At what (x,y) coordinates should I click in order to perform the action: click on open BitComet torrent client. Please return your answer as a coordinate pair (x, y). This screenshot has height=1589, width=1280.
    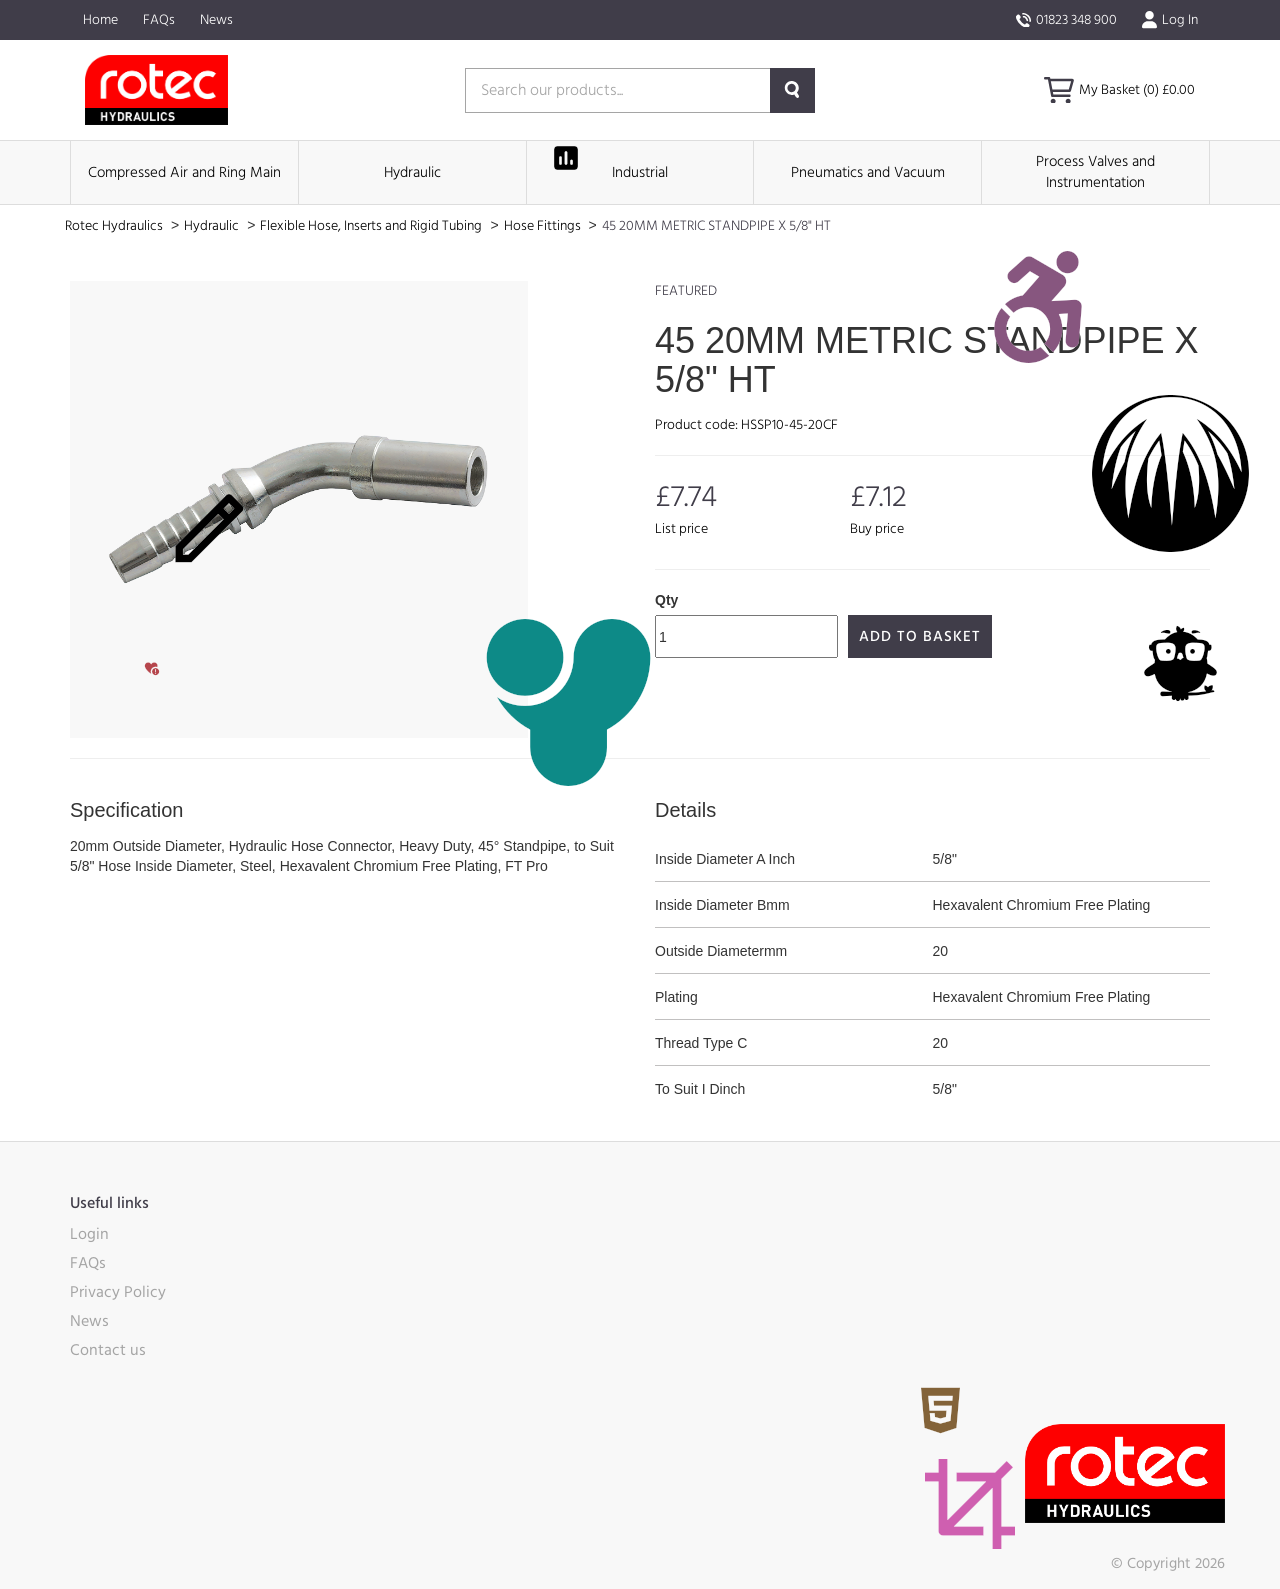
    Looking at the image, I should click on (1170, 473).